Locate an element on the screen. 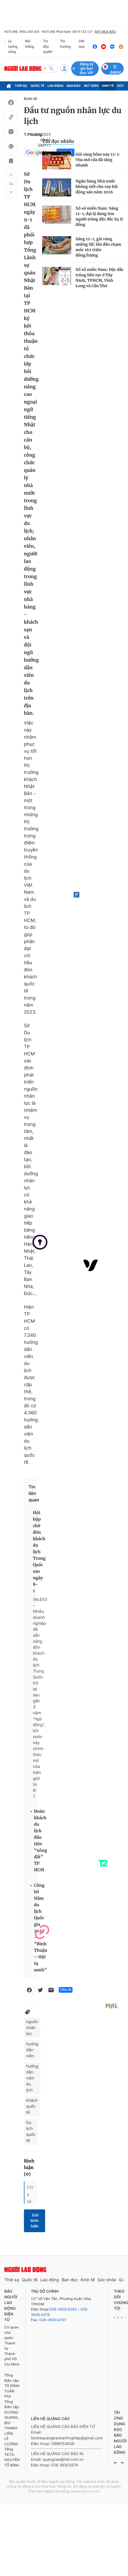 The image size is (128, 2576). lock or secure a room is located at coordinates (40, 1242).